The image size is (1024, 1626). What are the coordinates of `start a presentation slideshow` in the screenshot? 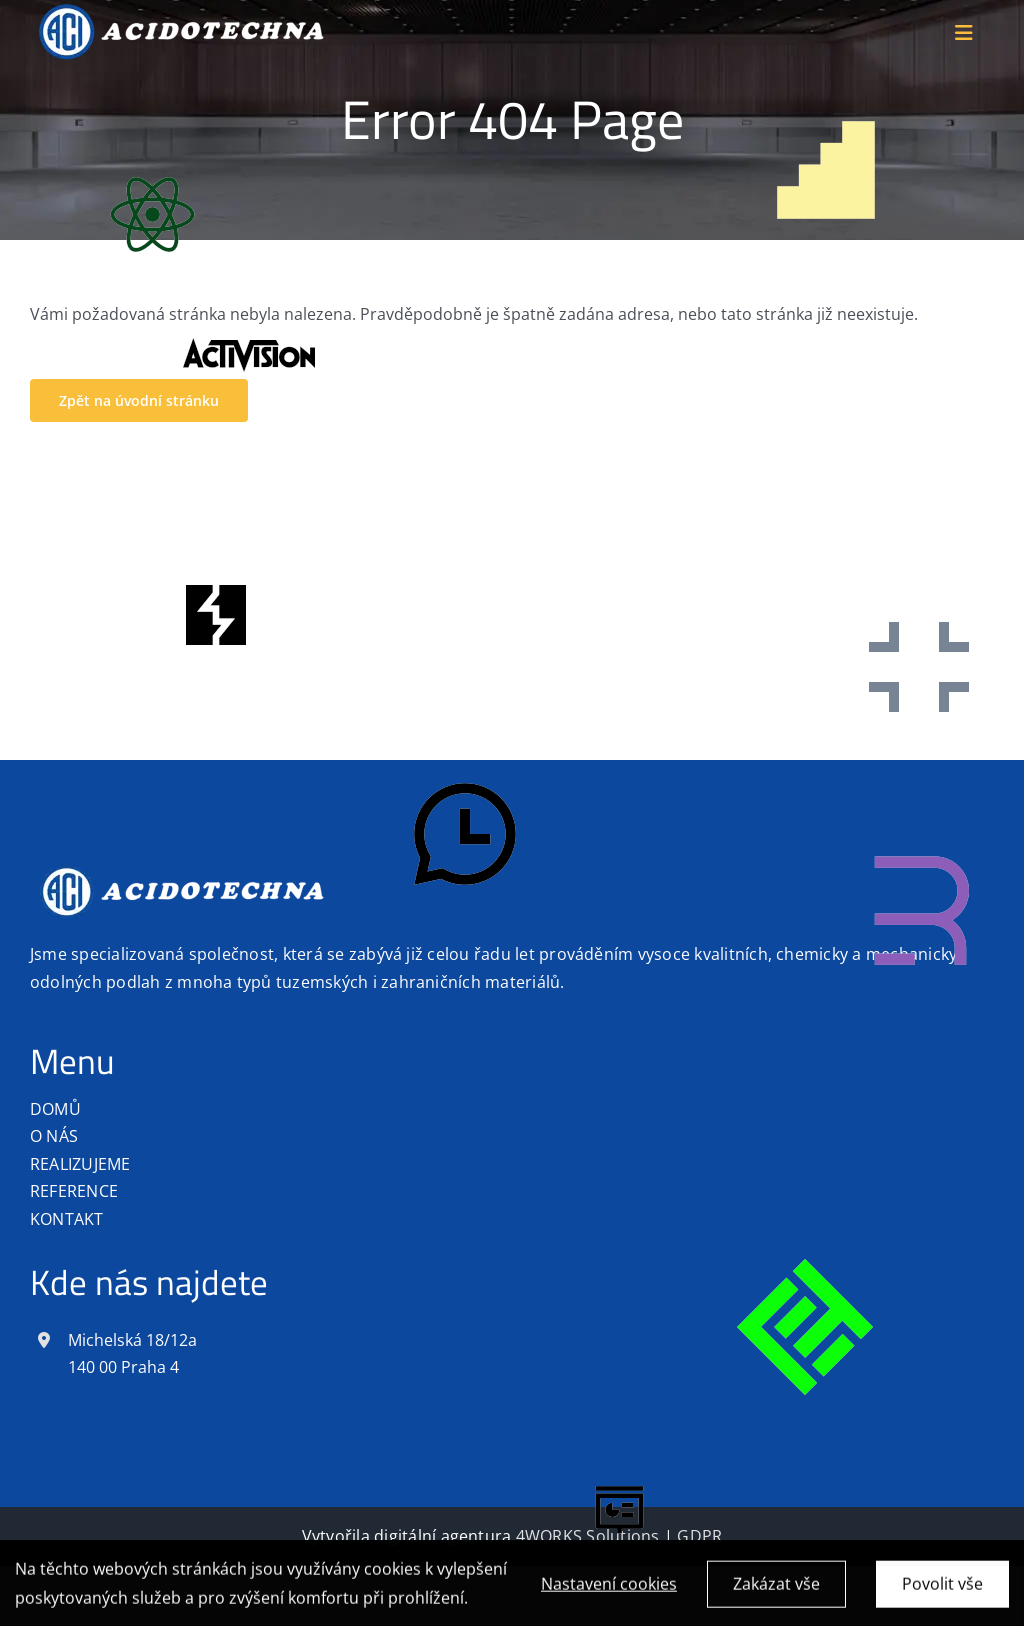 It's located at (619, 1507).